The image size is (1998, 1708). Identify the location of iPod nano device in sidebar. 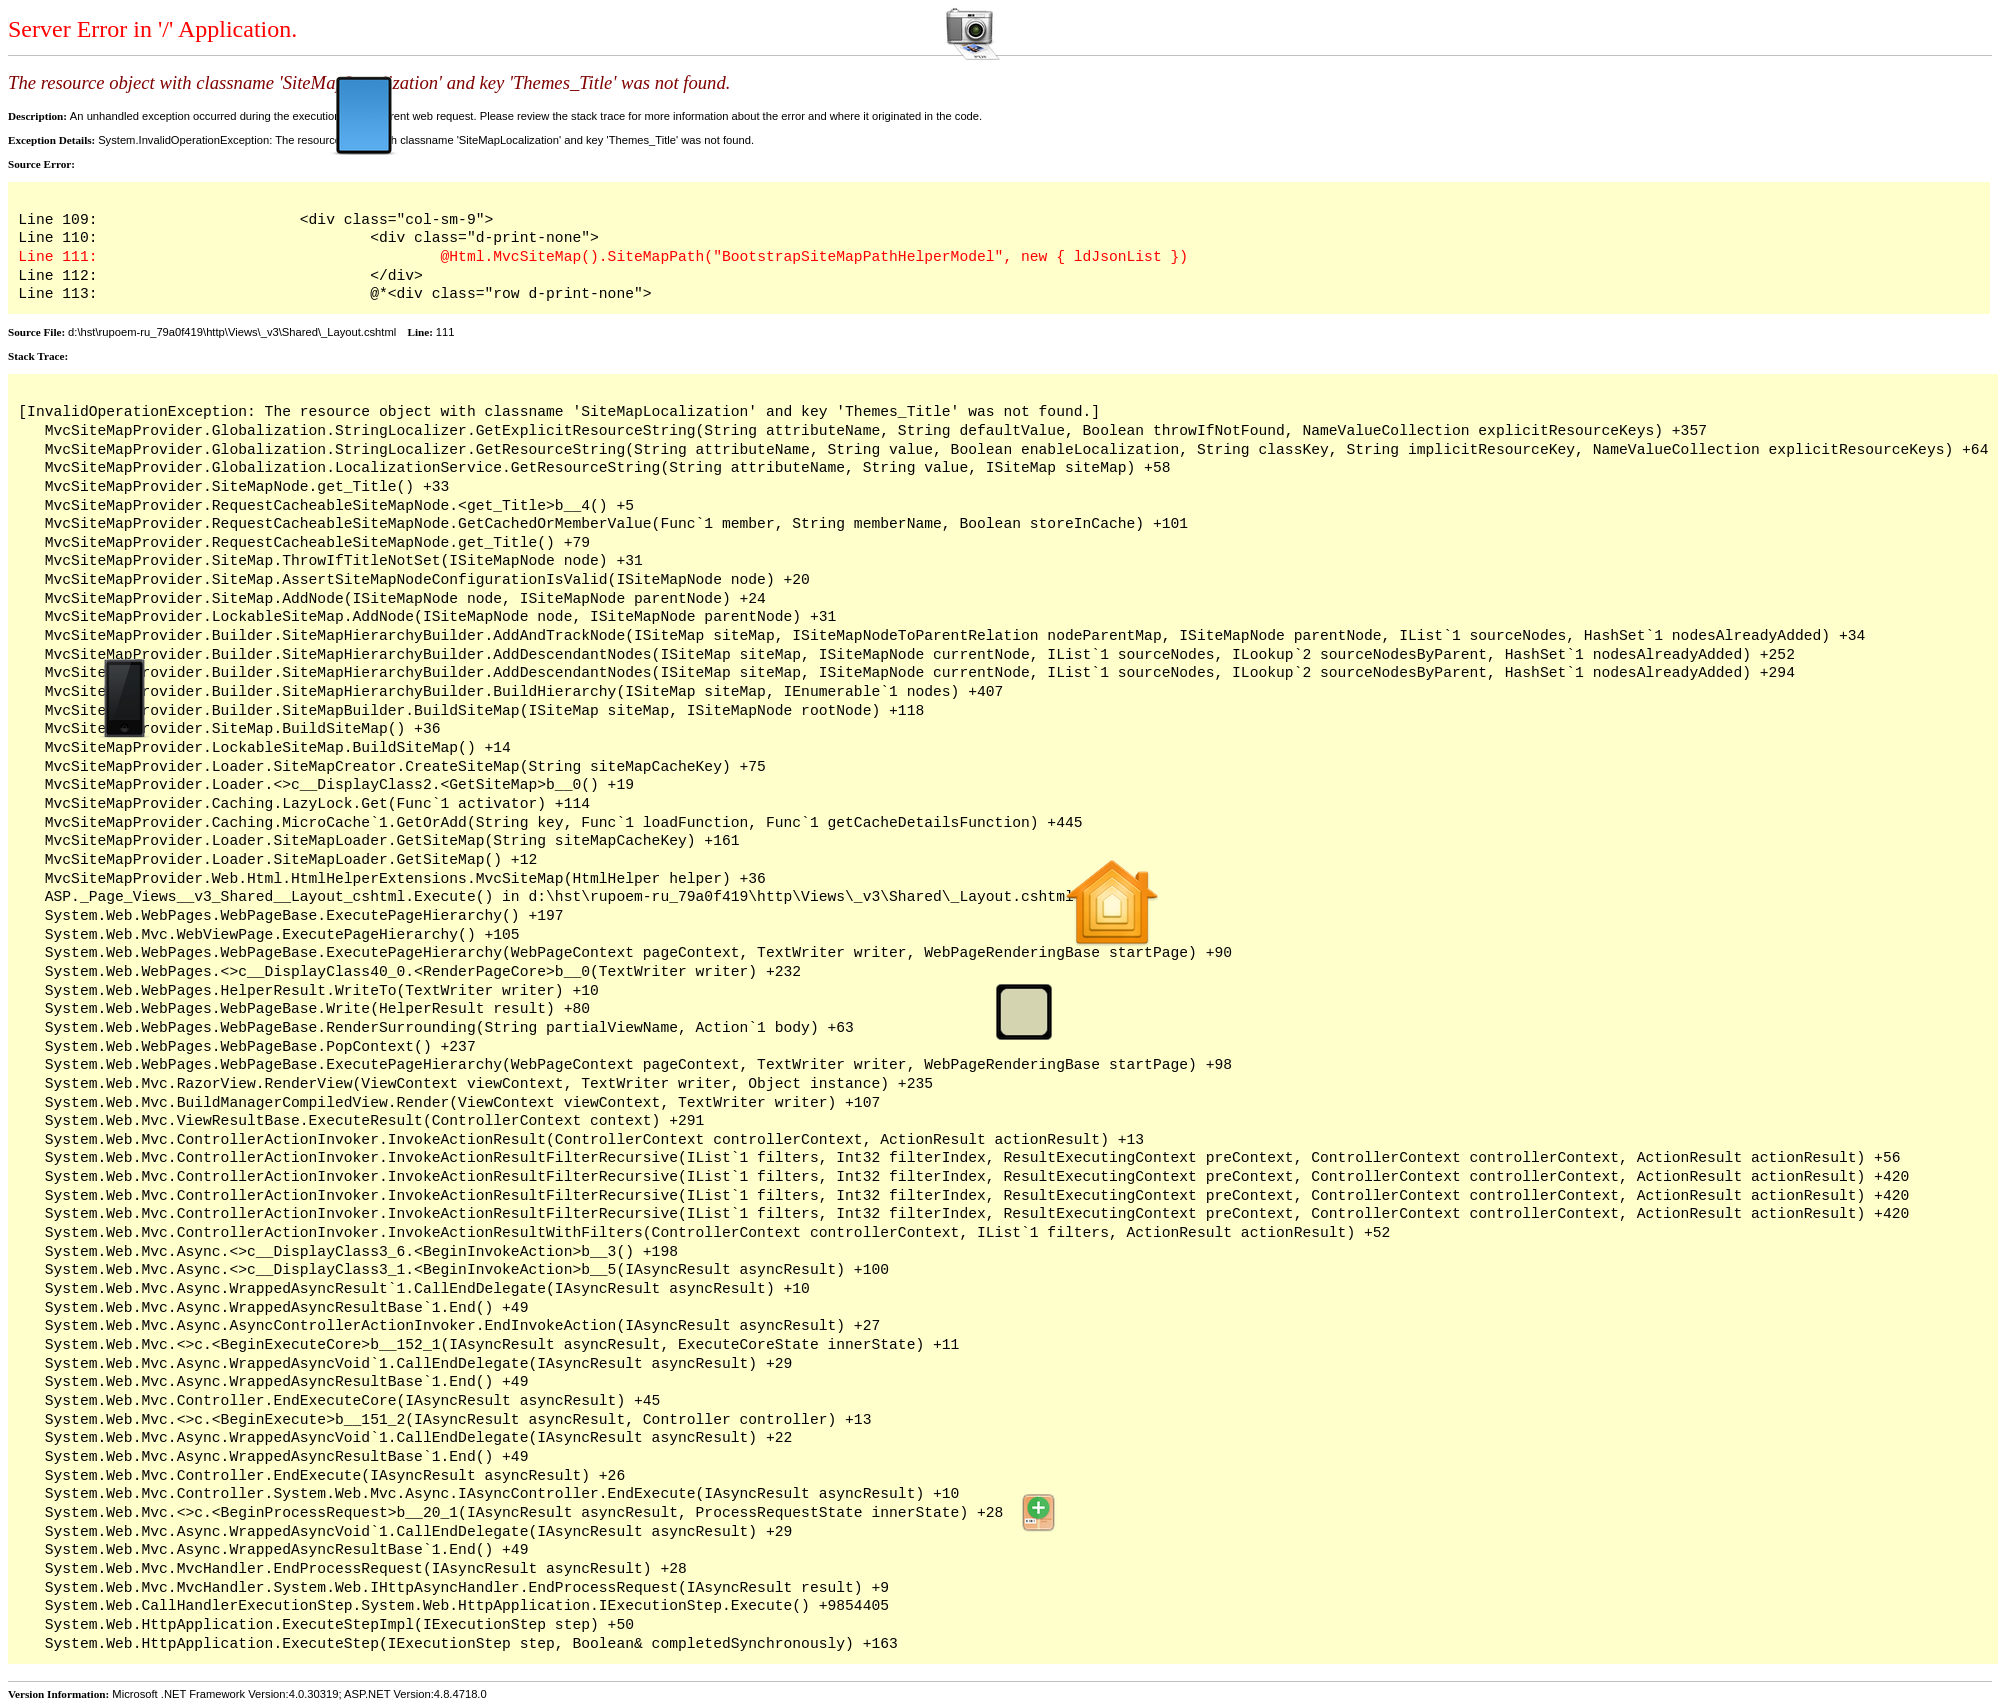
(1024, 1012).